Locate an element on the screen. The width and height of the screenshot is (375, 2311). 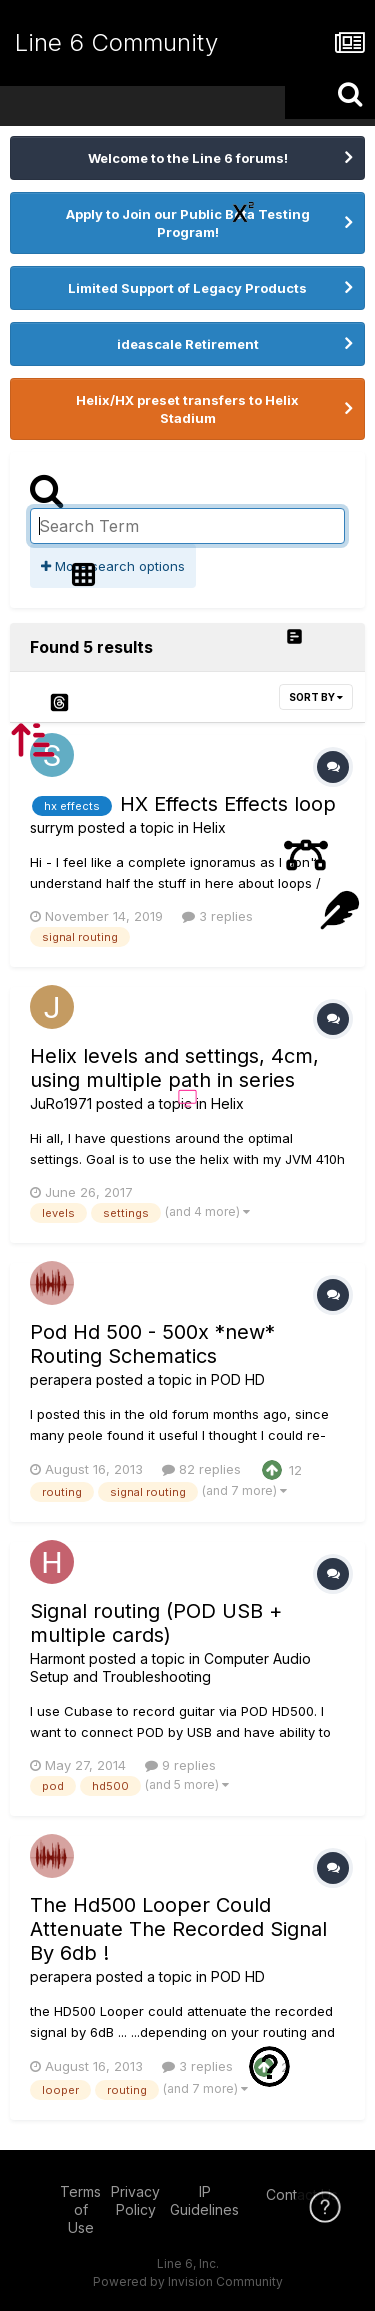
access help or support is located at coordinates (269, 2066).